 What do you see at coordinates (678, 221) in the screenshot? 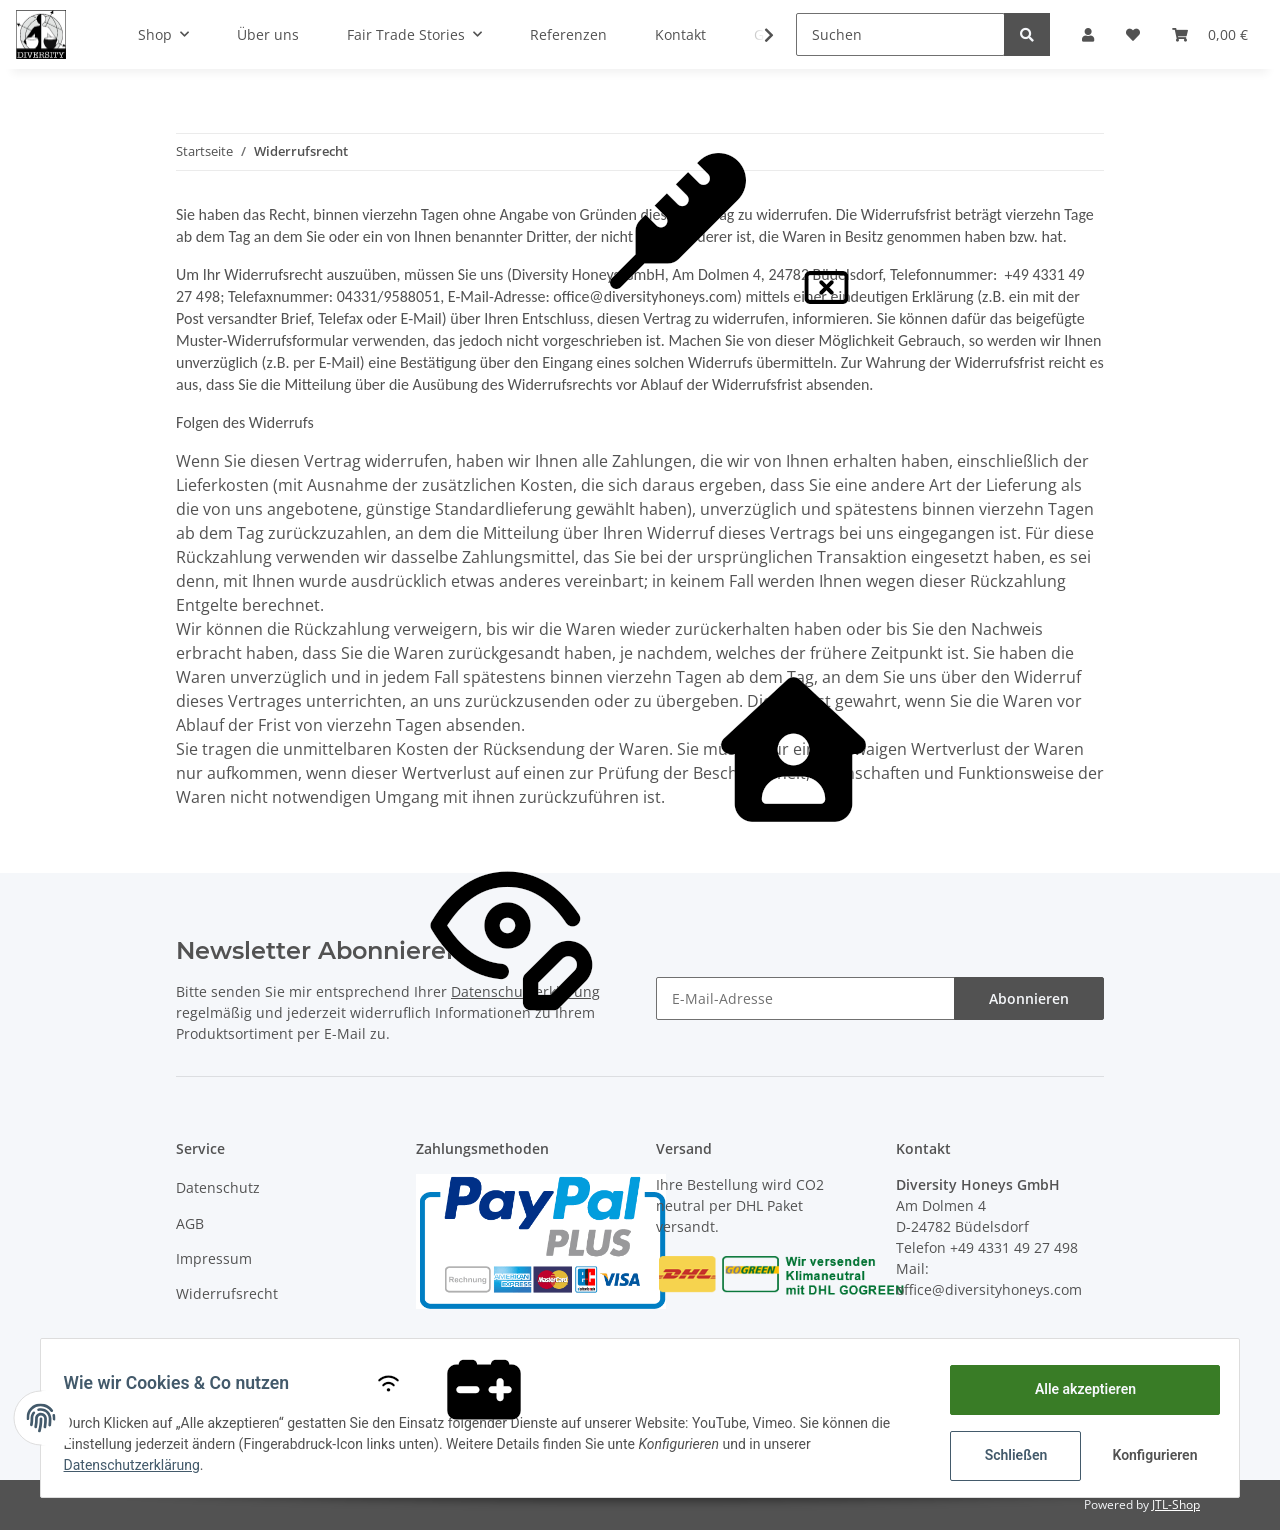
I see `view current temperature` at bounding box center [678, 221].